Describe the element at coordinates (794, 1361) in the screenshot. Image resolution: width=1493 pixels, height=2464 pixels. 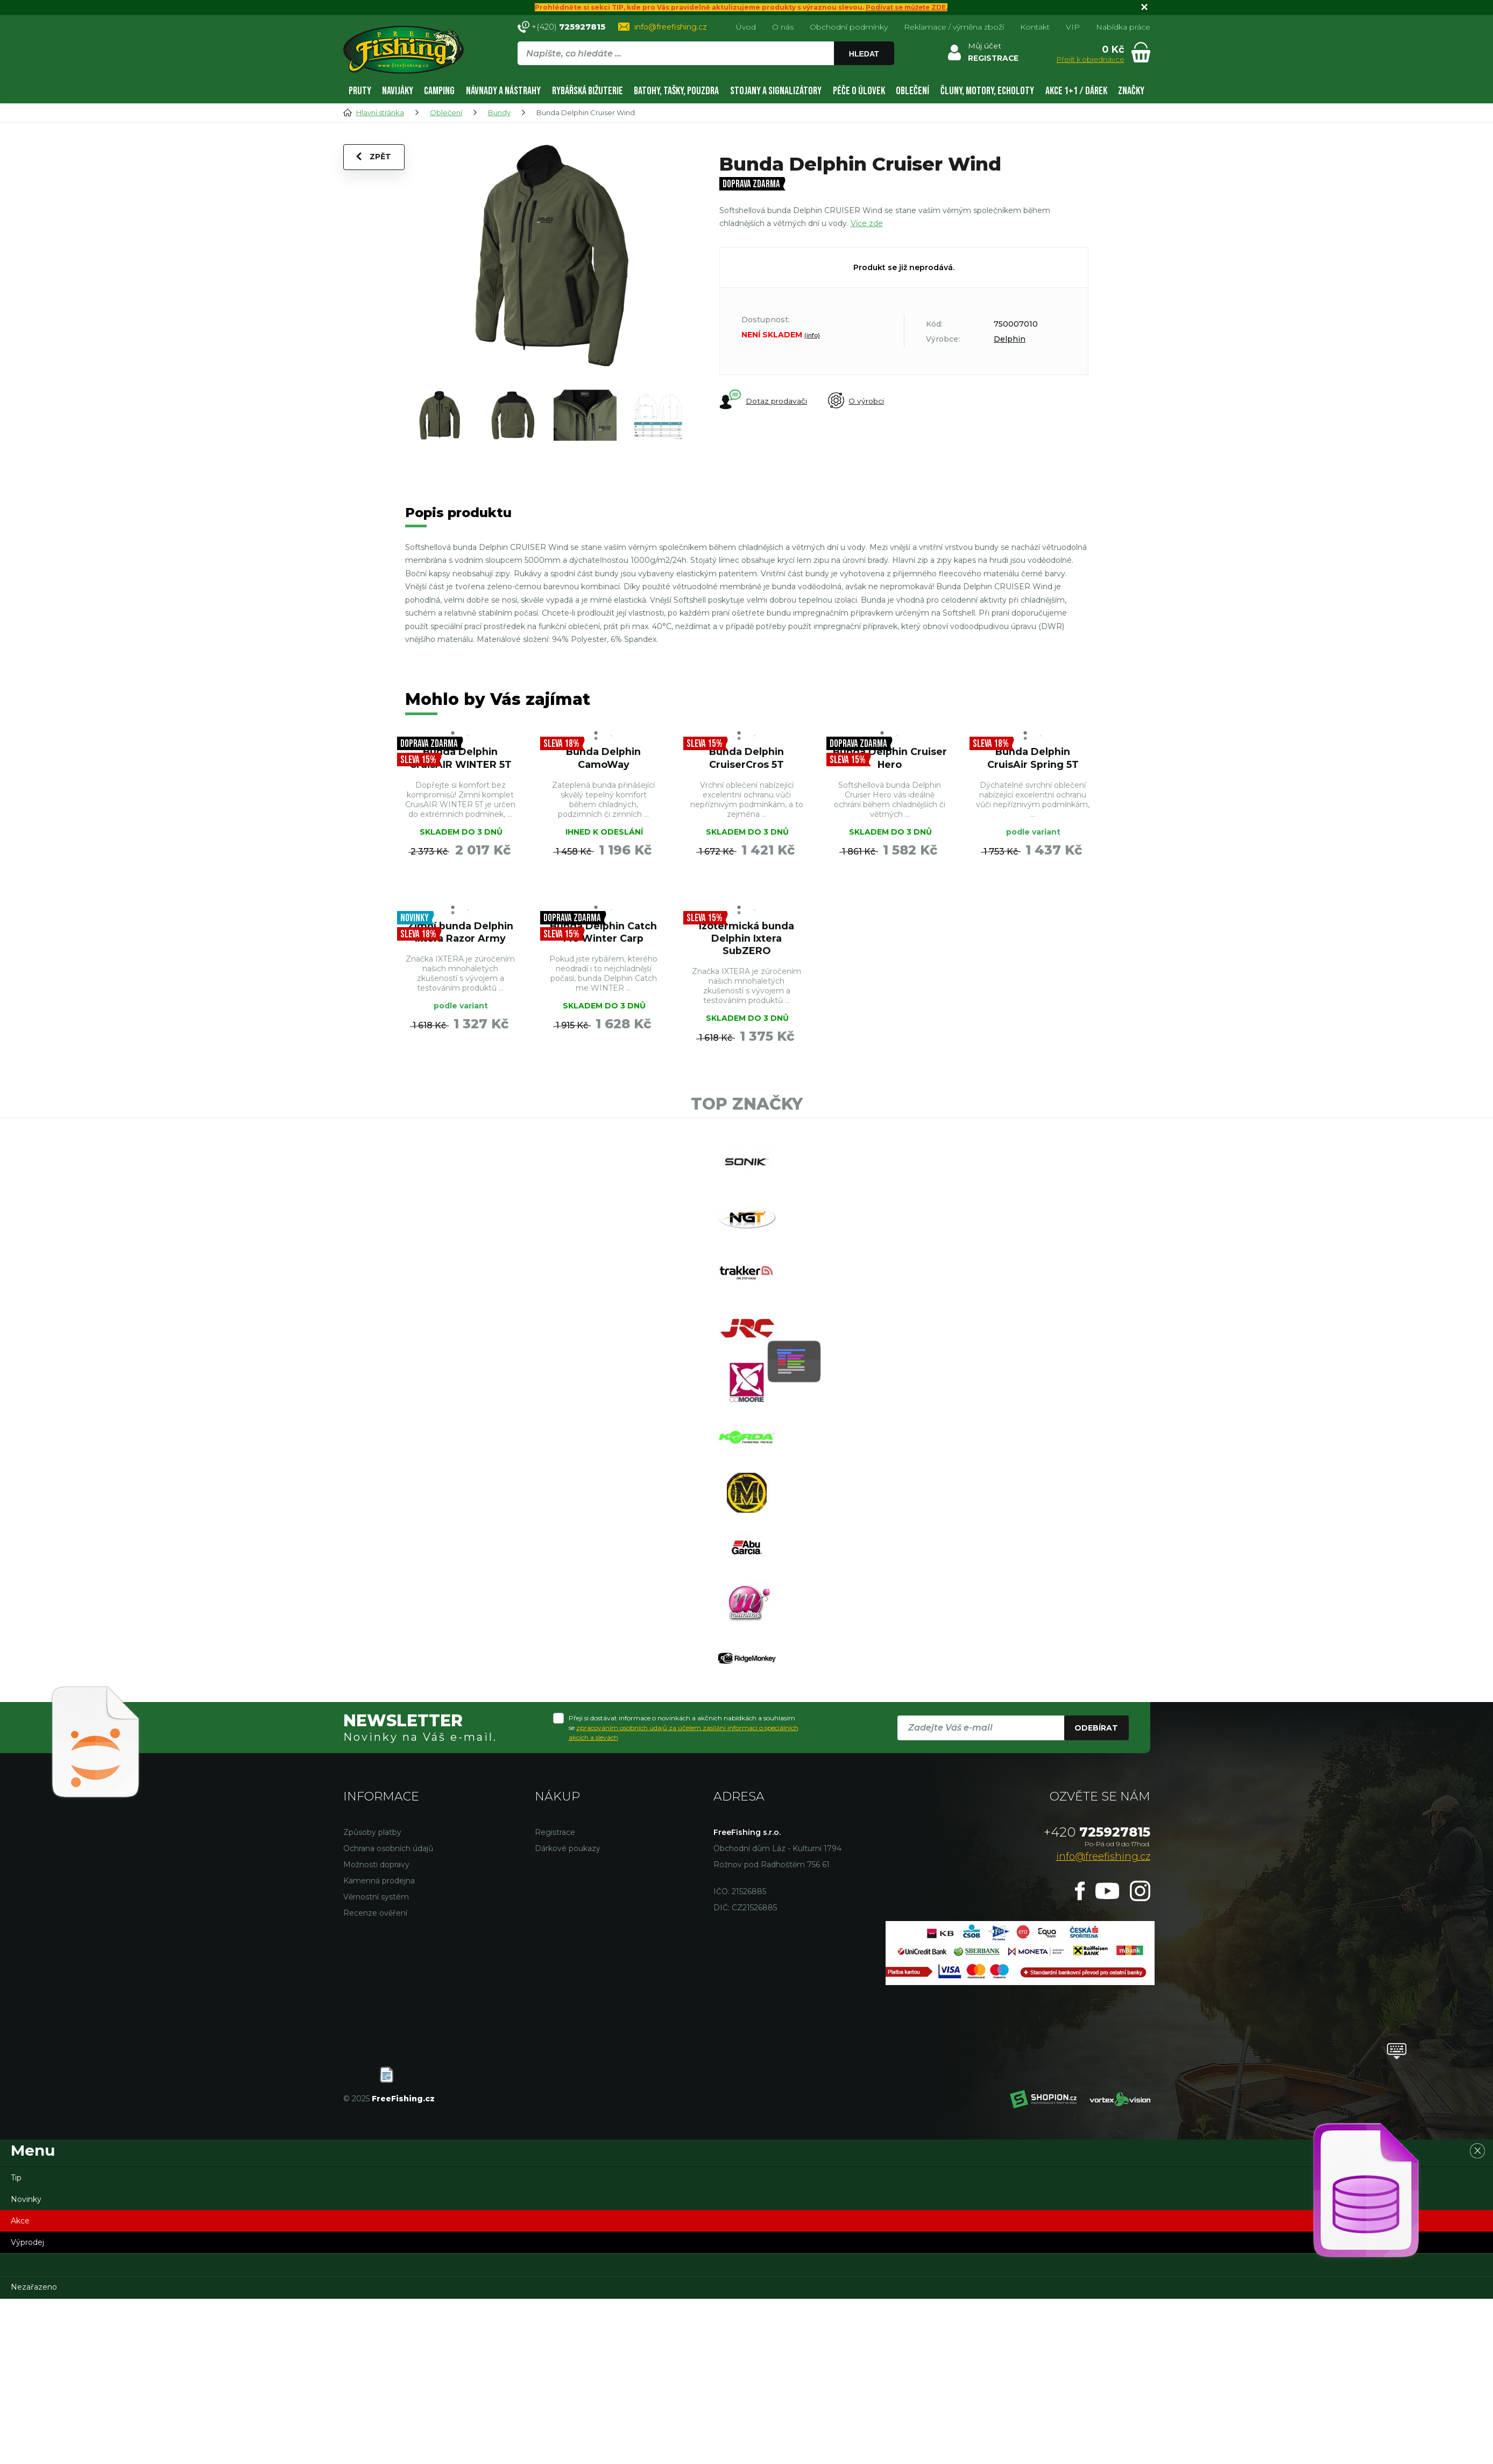
I see `open the software development environment` at that location.